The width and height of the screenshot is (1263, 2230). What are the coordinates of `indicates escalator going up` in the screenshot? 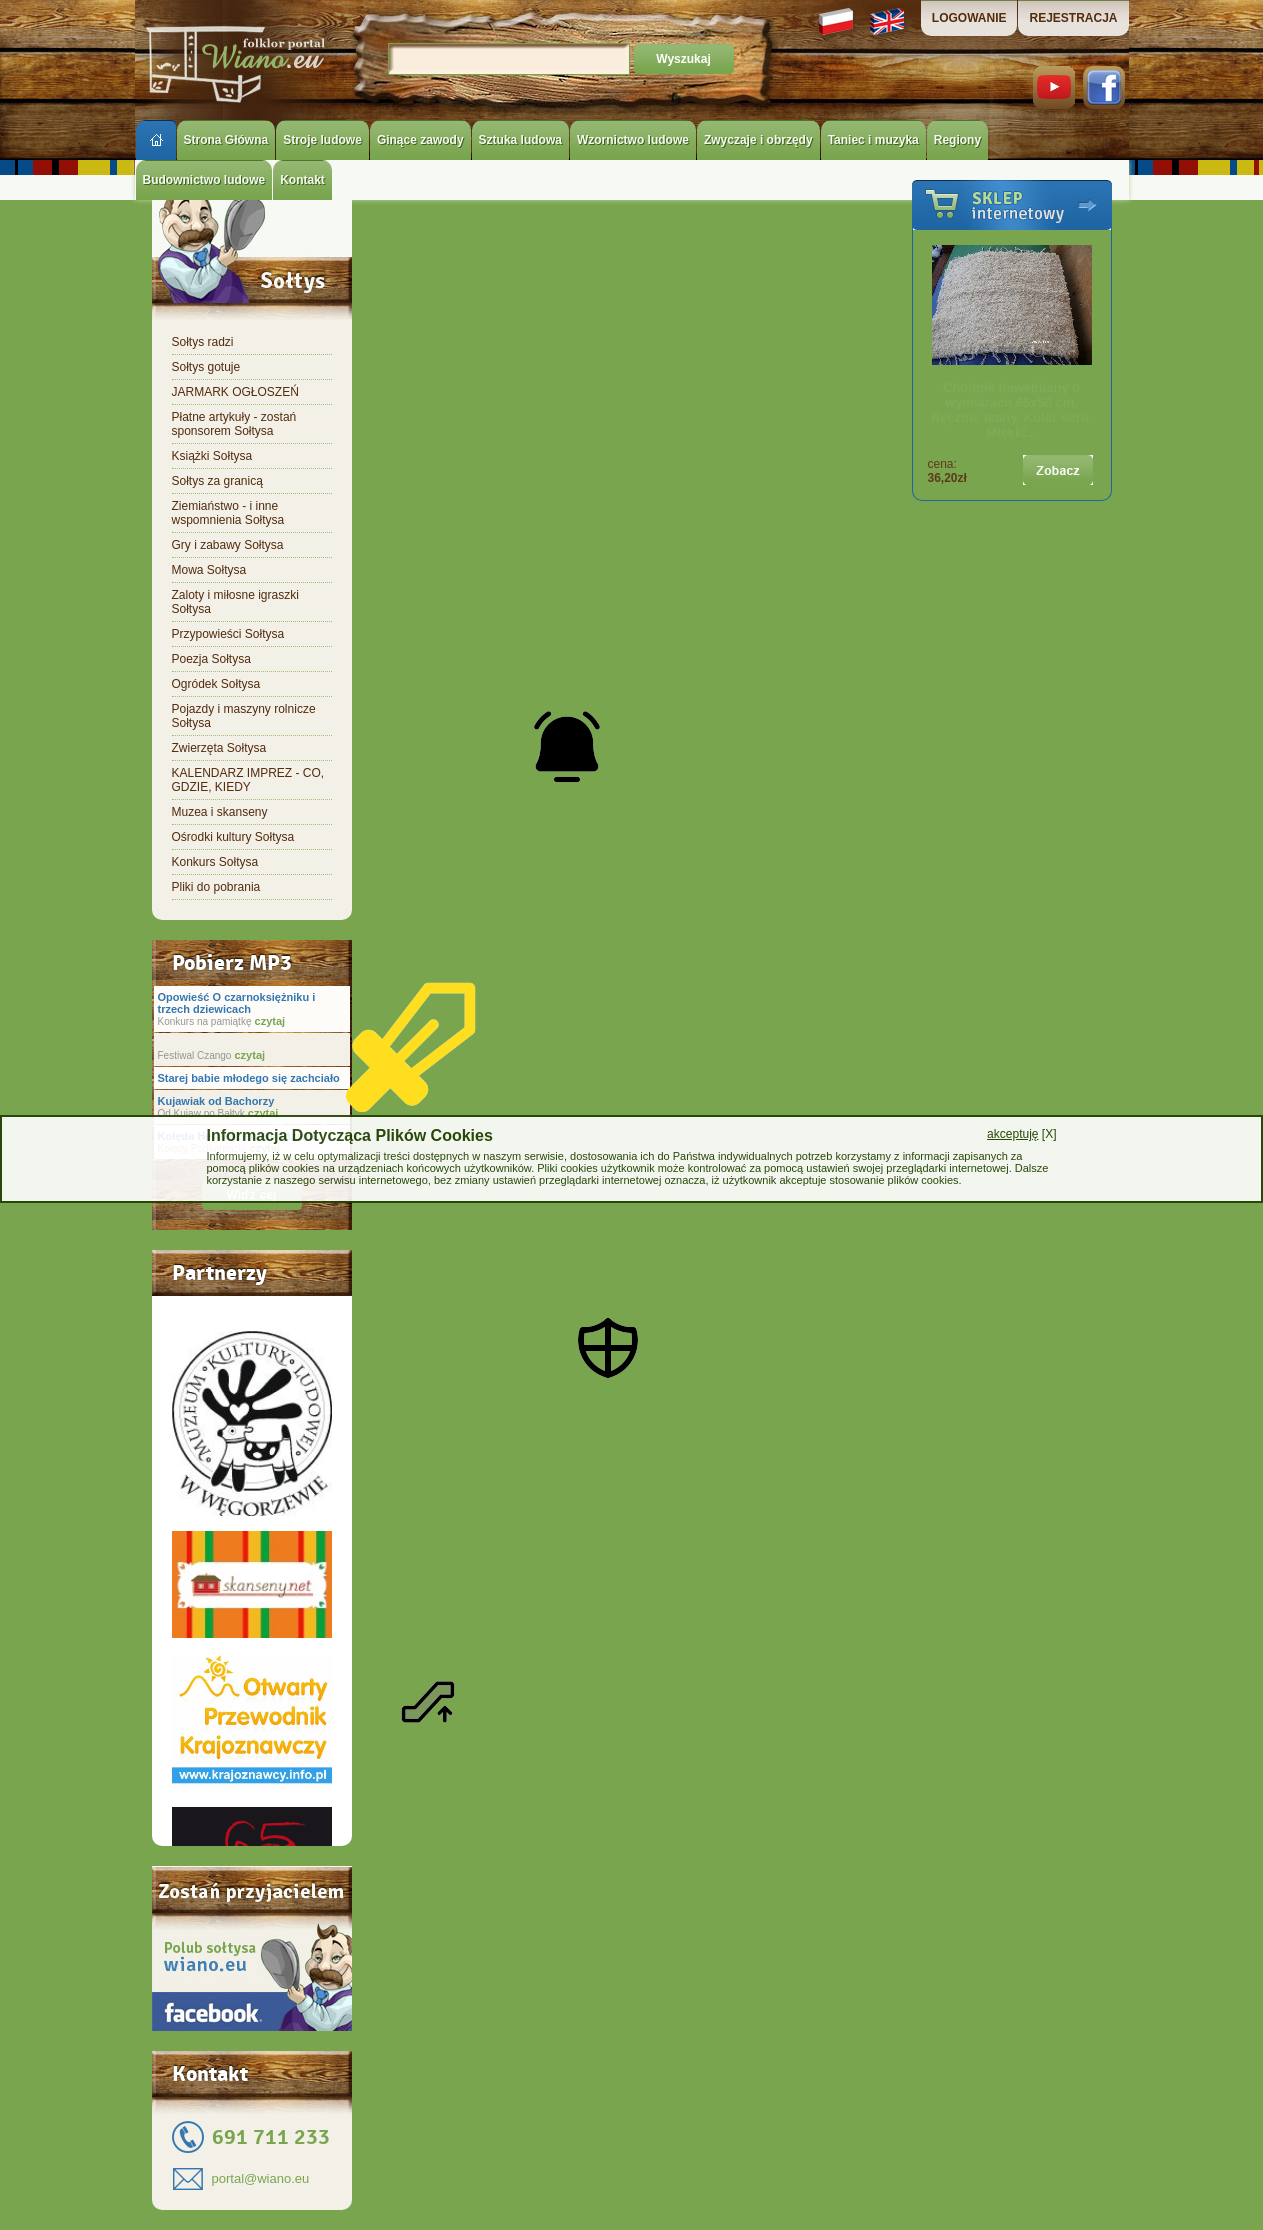 It's located at (428, 1702).